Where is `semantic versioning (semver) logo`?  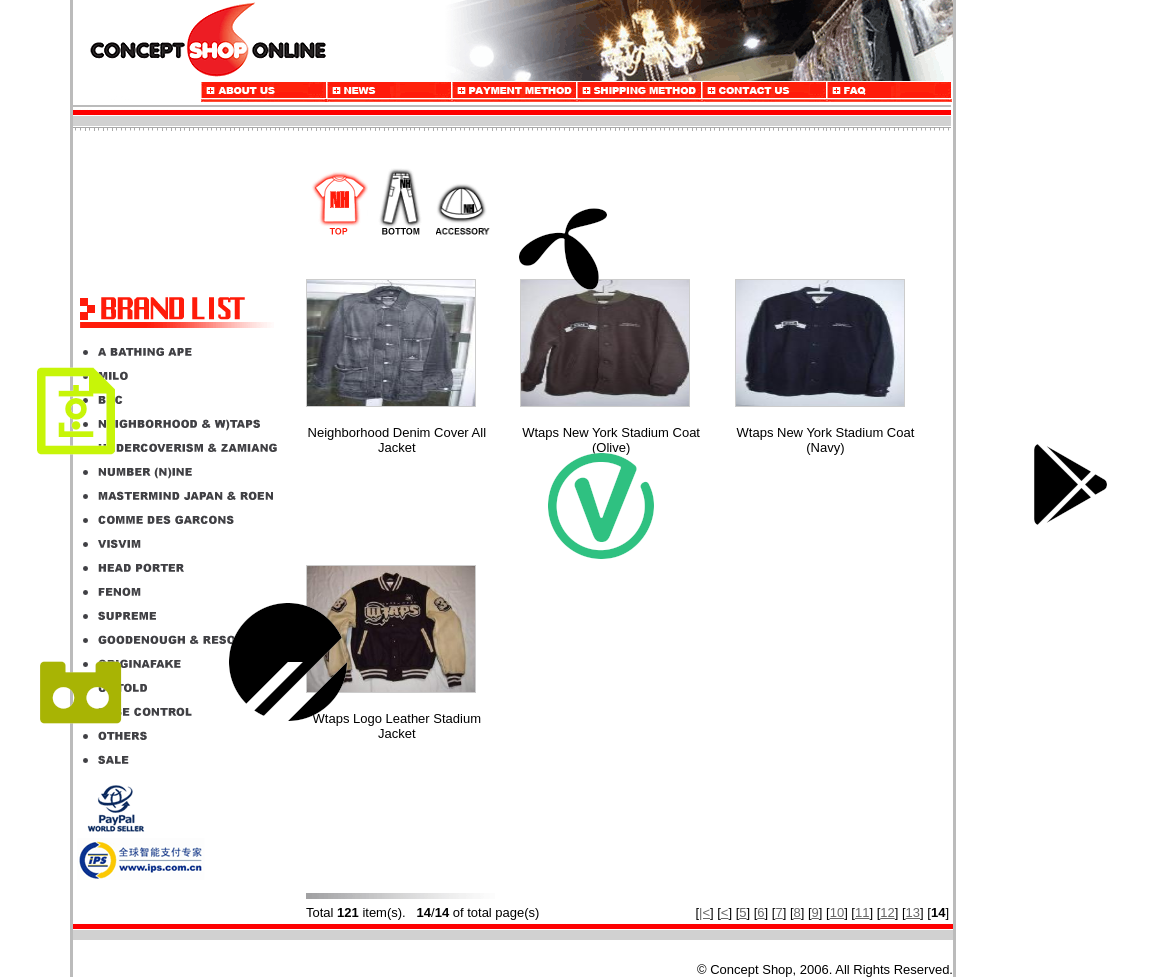 semantic versioning (semver) logo is located at coordinates (601, 506).